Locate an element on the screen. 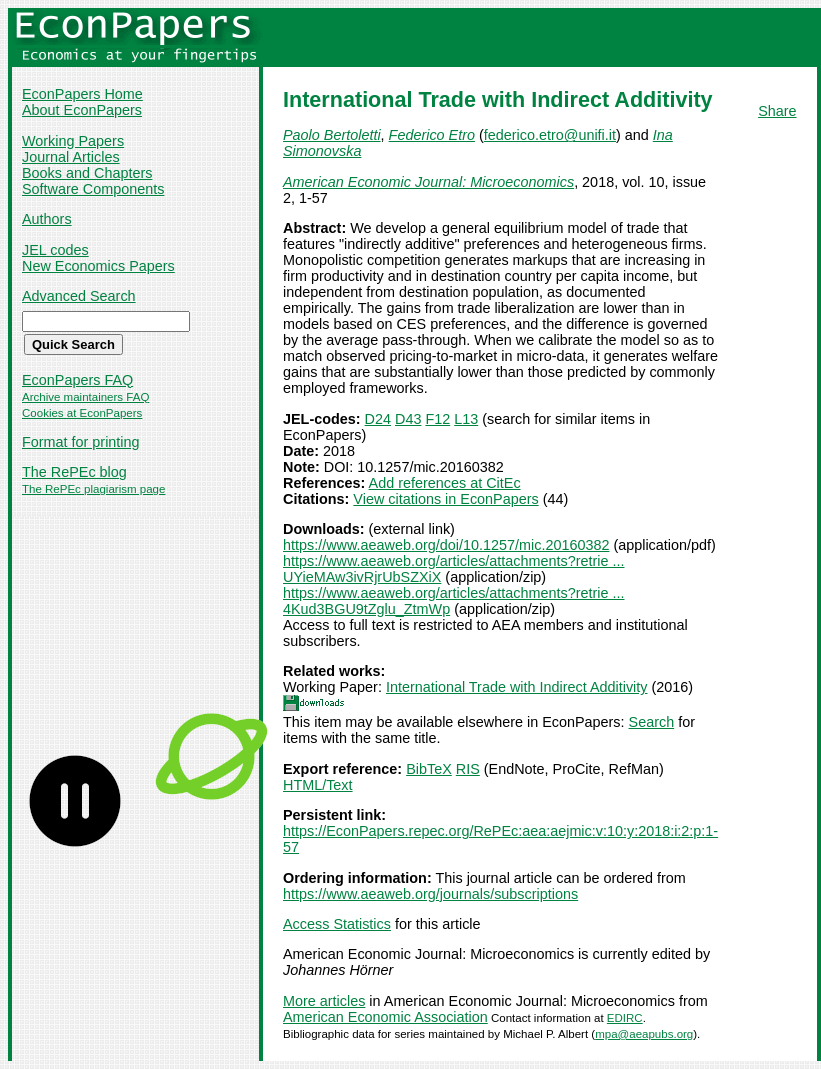  pause media playback is located at coordinates (75, 801).